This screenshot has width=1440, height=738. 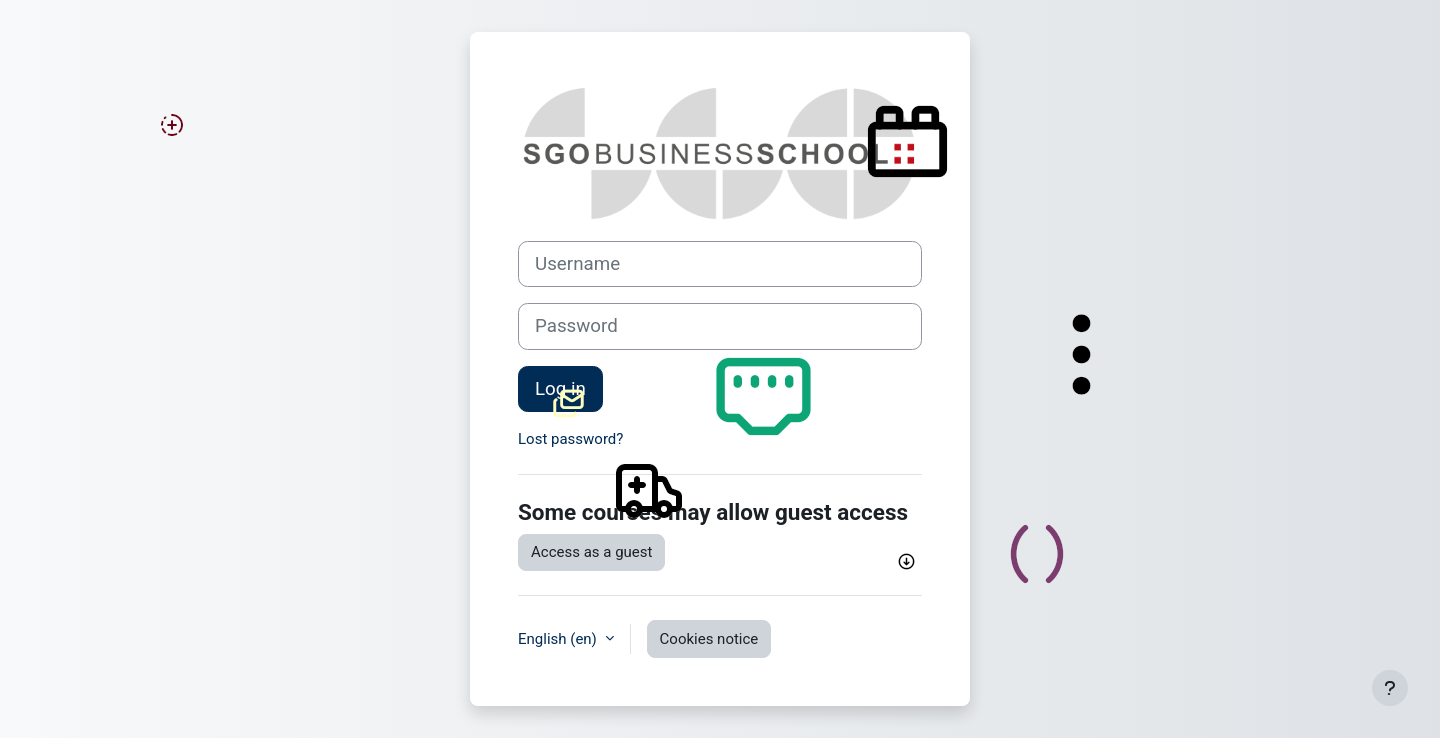 What do you see at coordinates (568, 403) in the screenshot?
I see `view all emails in inbox` at bounding box center [568, 403].